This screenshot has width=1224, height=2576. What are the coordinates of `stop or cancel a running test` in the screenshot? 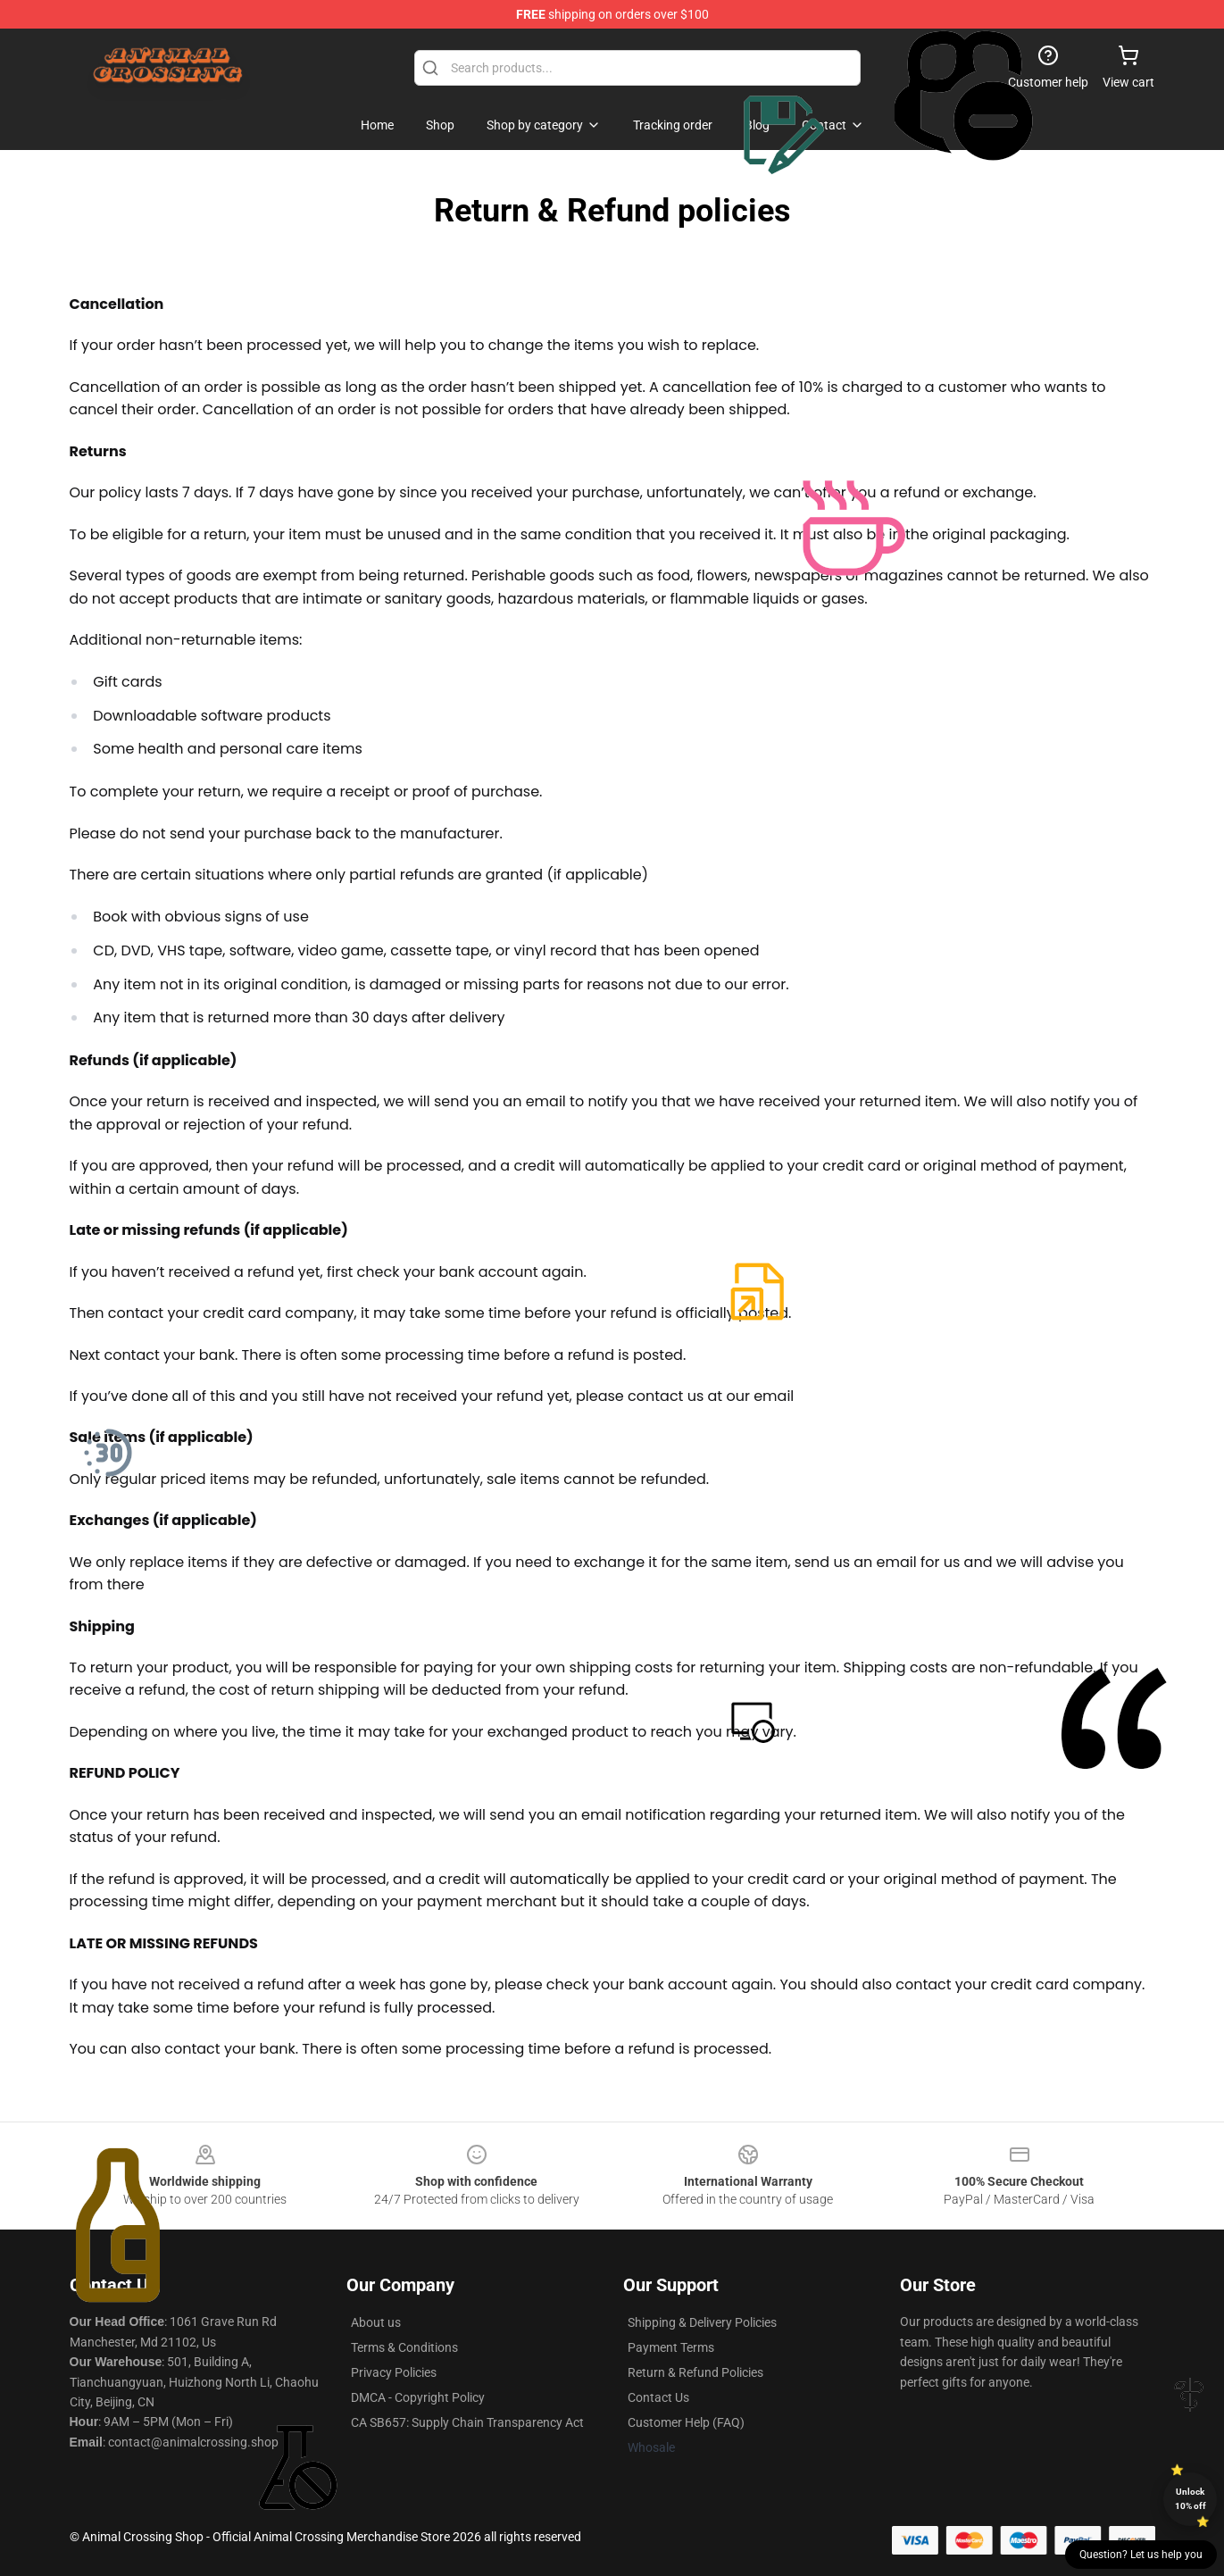 It's located at (295, 2467).